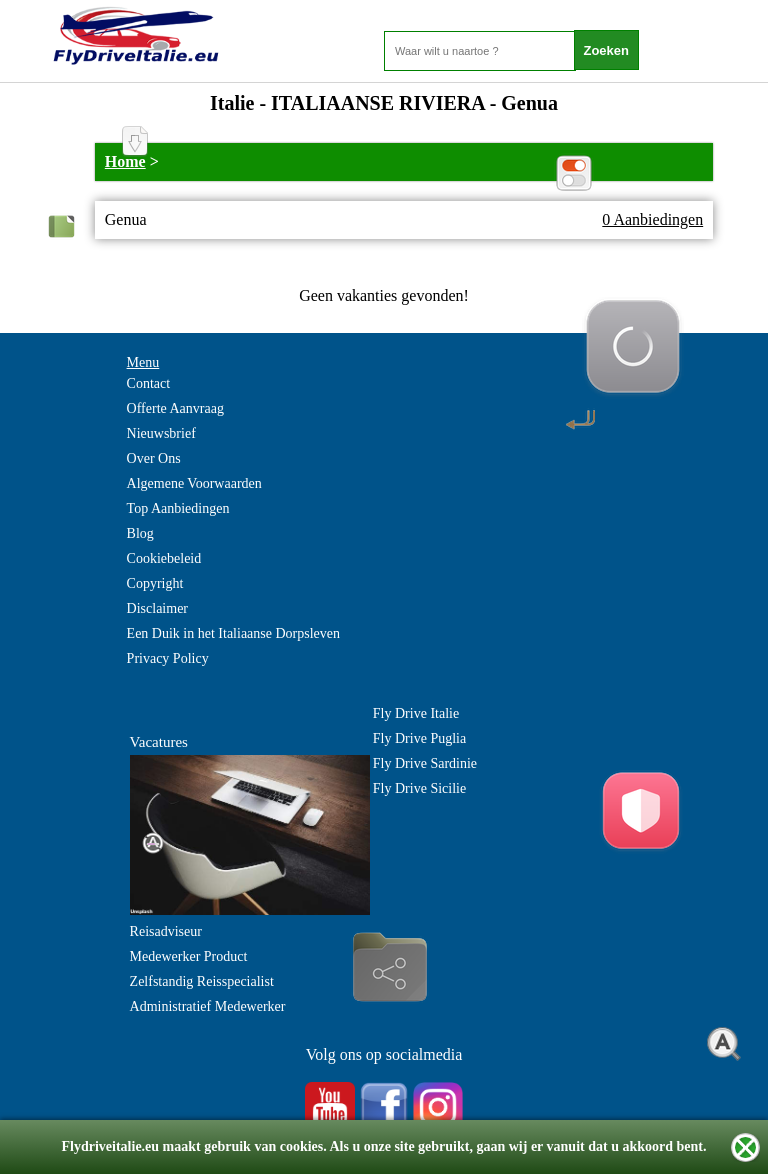  Describe the element at coordinates (390, 967) in the screenshot. I see `access your public shared folder` at that location.